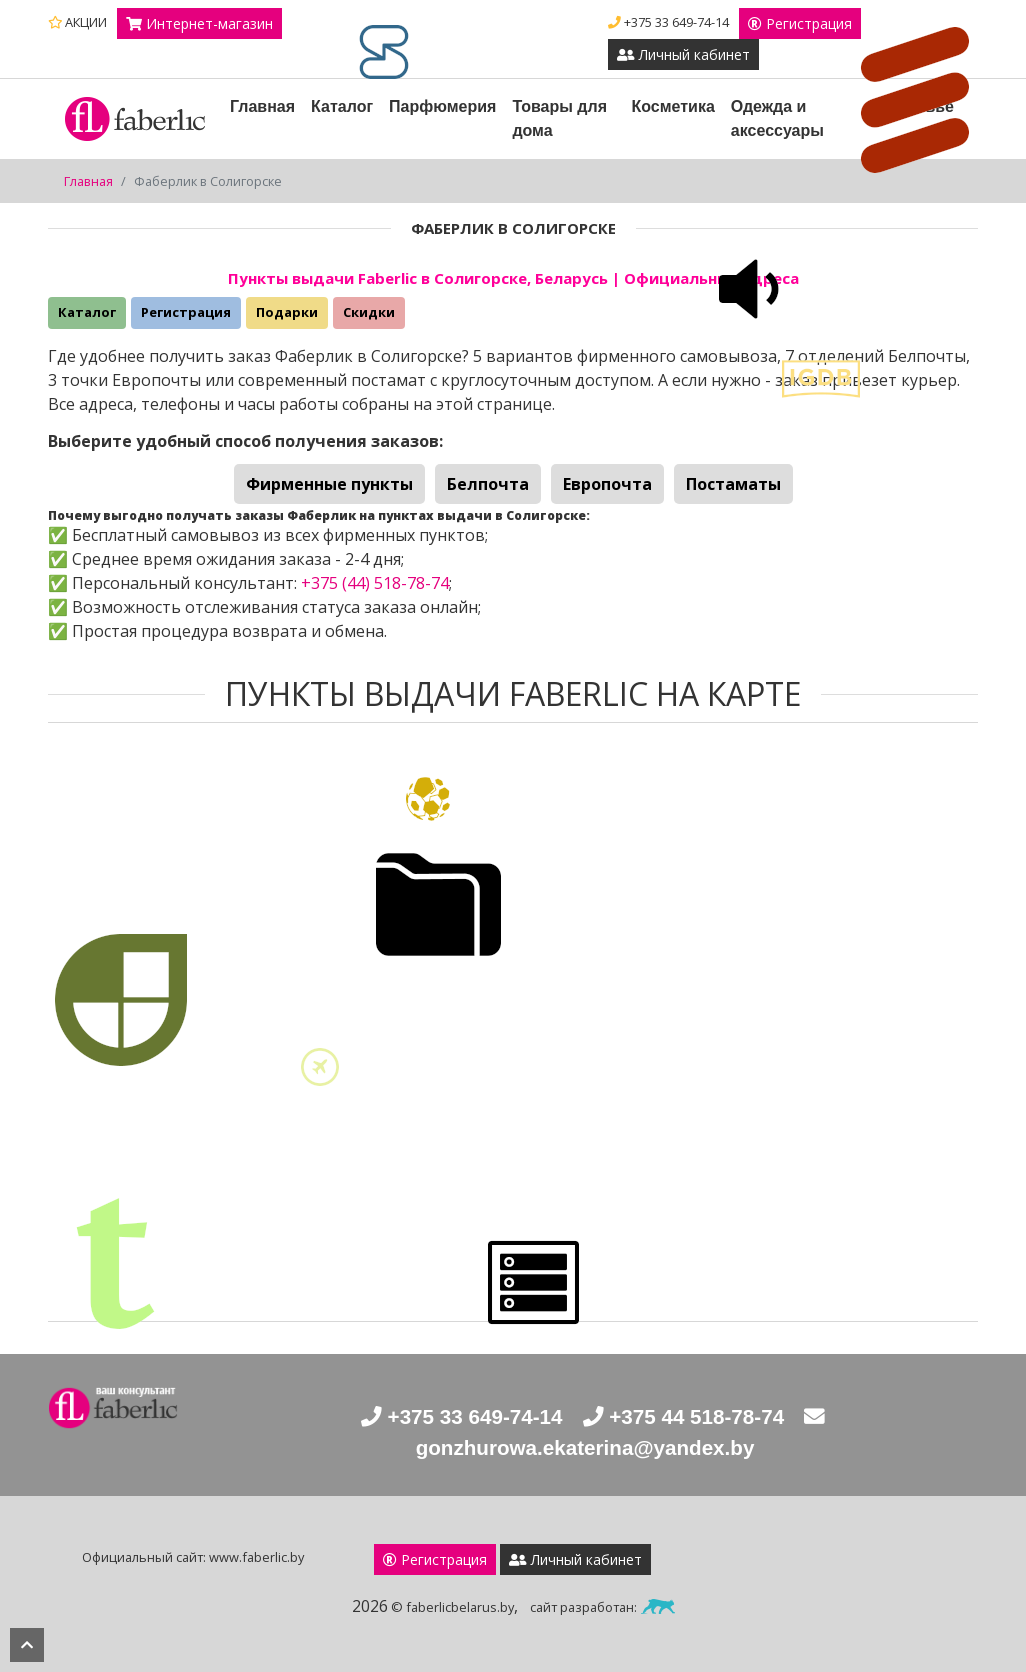  I want to click on open typst document editor, so click(115, 1263).